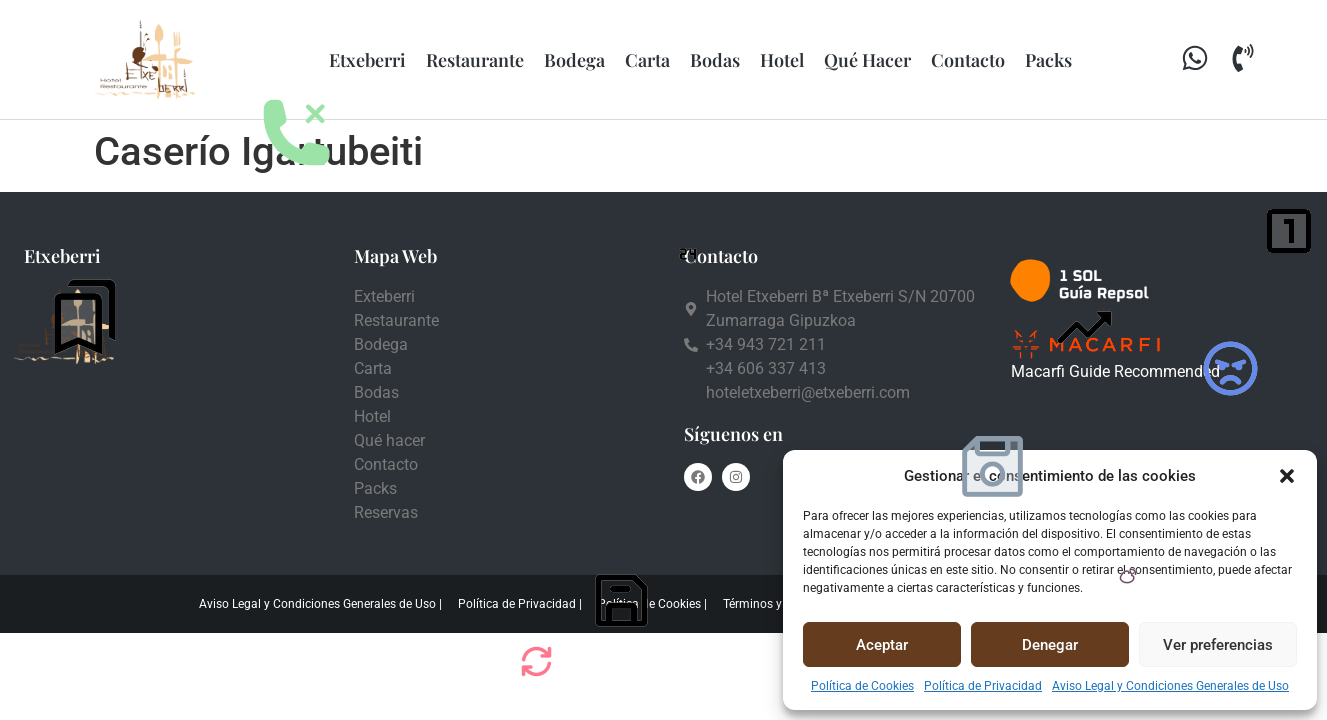 The width and height of the screenshot is (1327, 720). What do you see at coordinates (1230, 368) in the screenshot?
I see `express anger or frustration in a reaction` at bounding box center [1230, 368].